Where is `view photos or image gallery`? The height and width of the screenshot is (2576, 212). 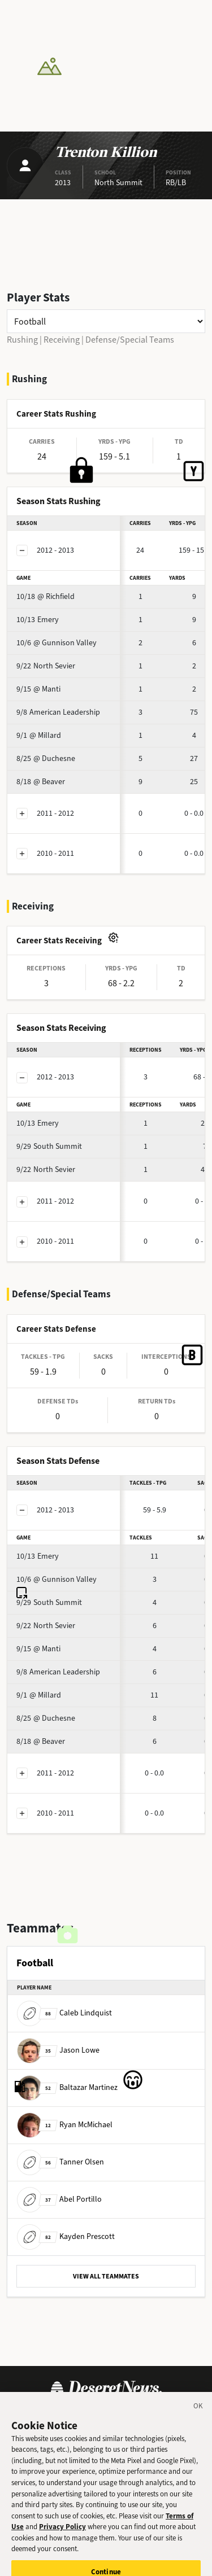 view photos or image gallery is located at coordinates (49, 67).